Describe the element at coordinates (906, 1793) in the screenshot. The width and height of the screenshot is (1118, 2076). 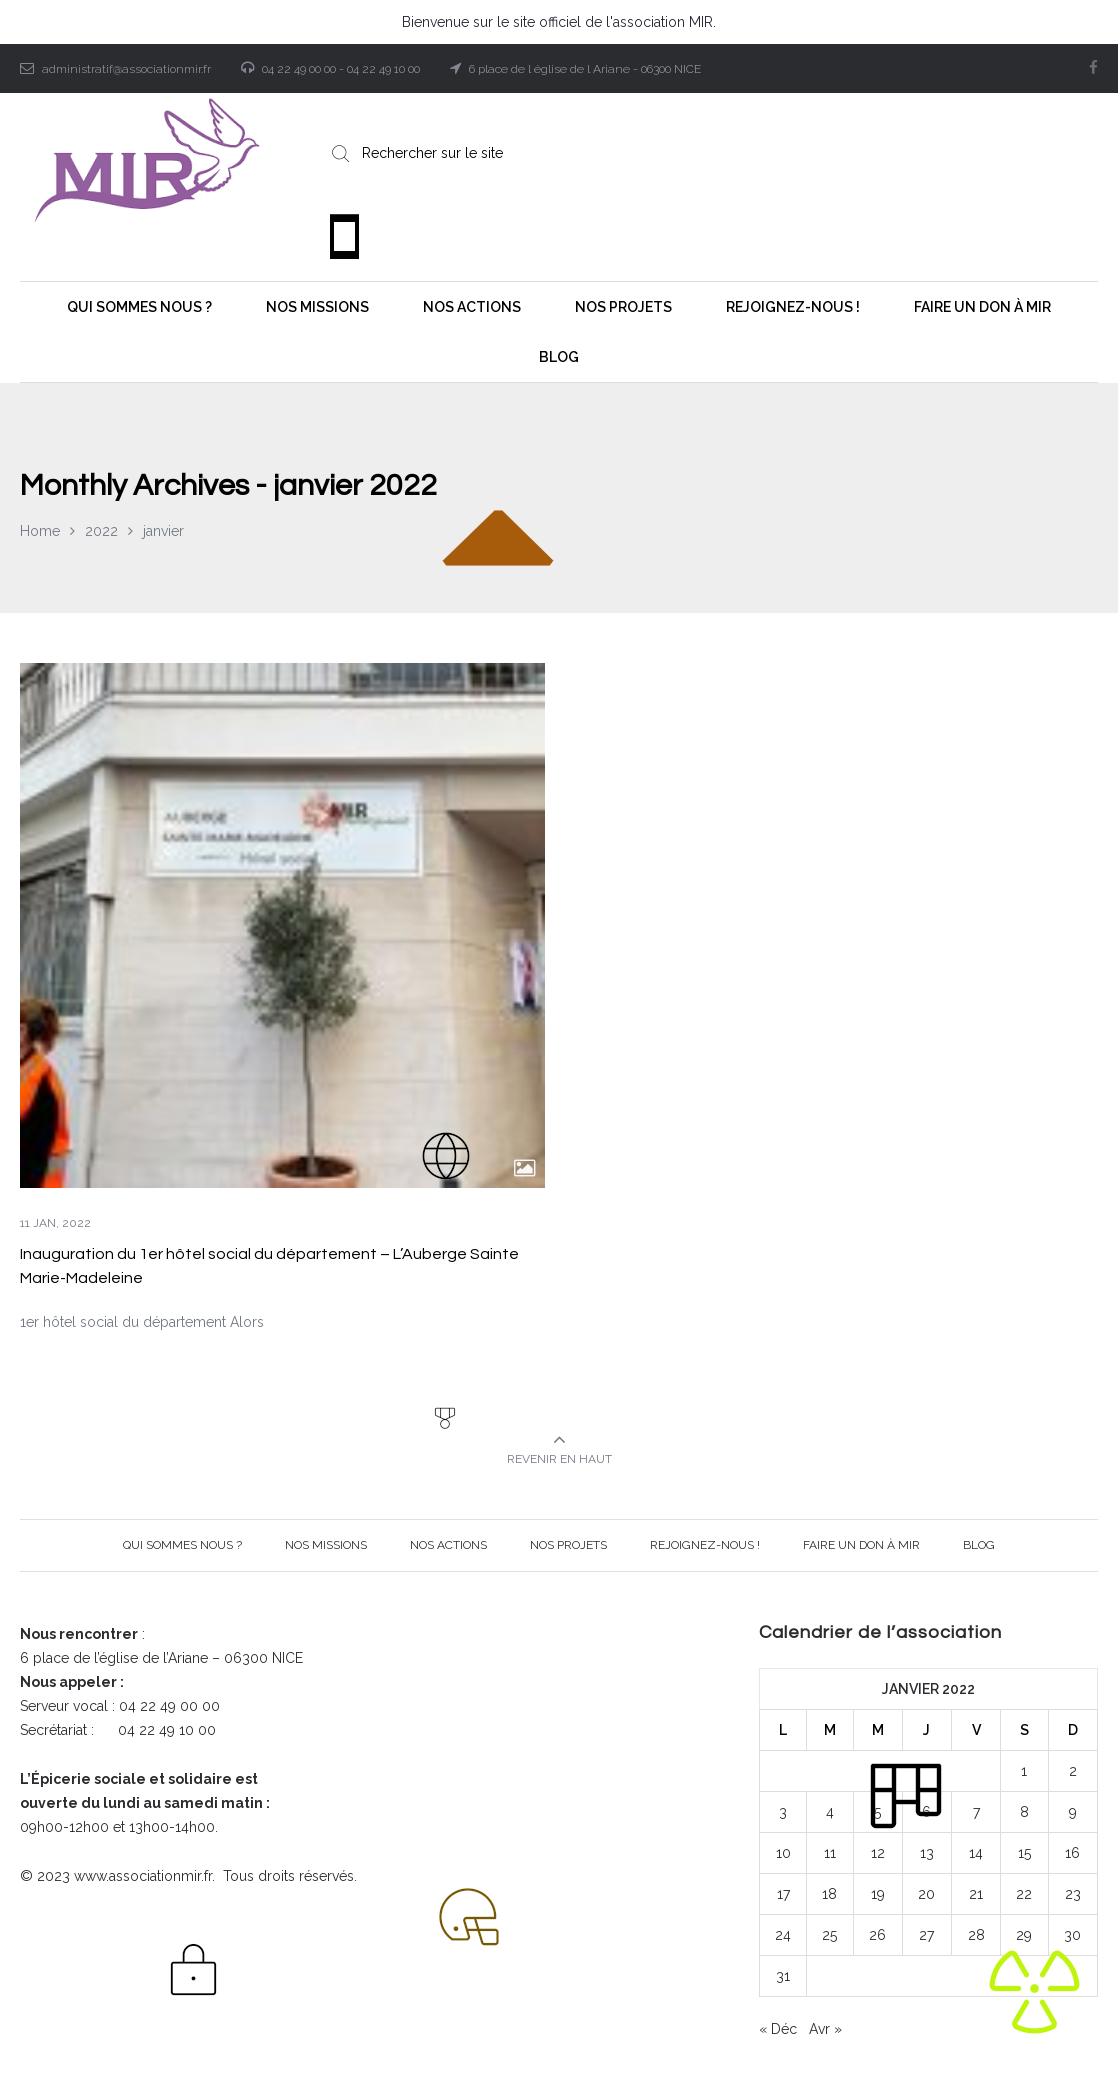
I see `open kanban board view` at that location.